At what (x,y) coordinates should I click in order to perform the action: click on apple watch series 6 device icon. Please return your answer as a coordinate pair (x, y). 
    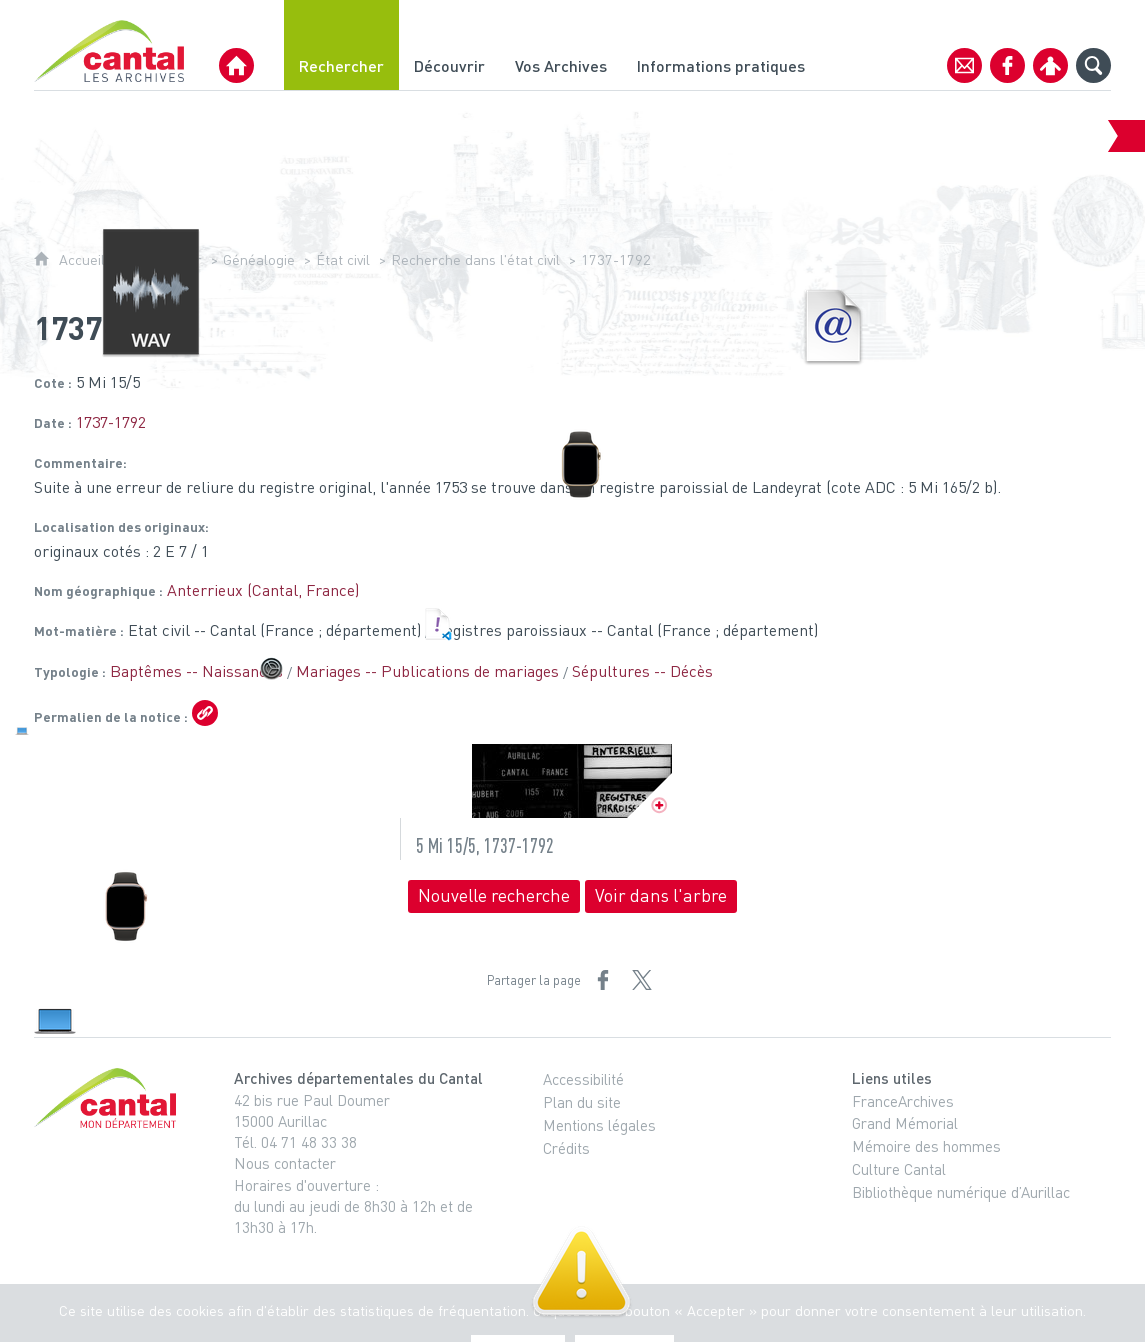
    Looking at the image, I should click on (580, 464).